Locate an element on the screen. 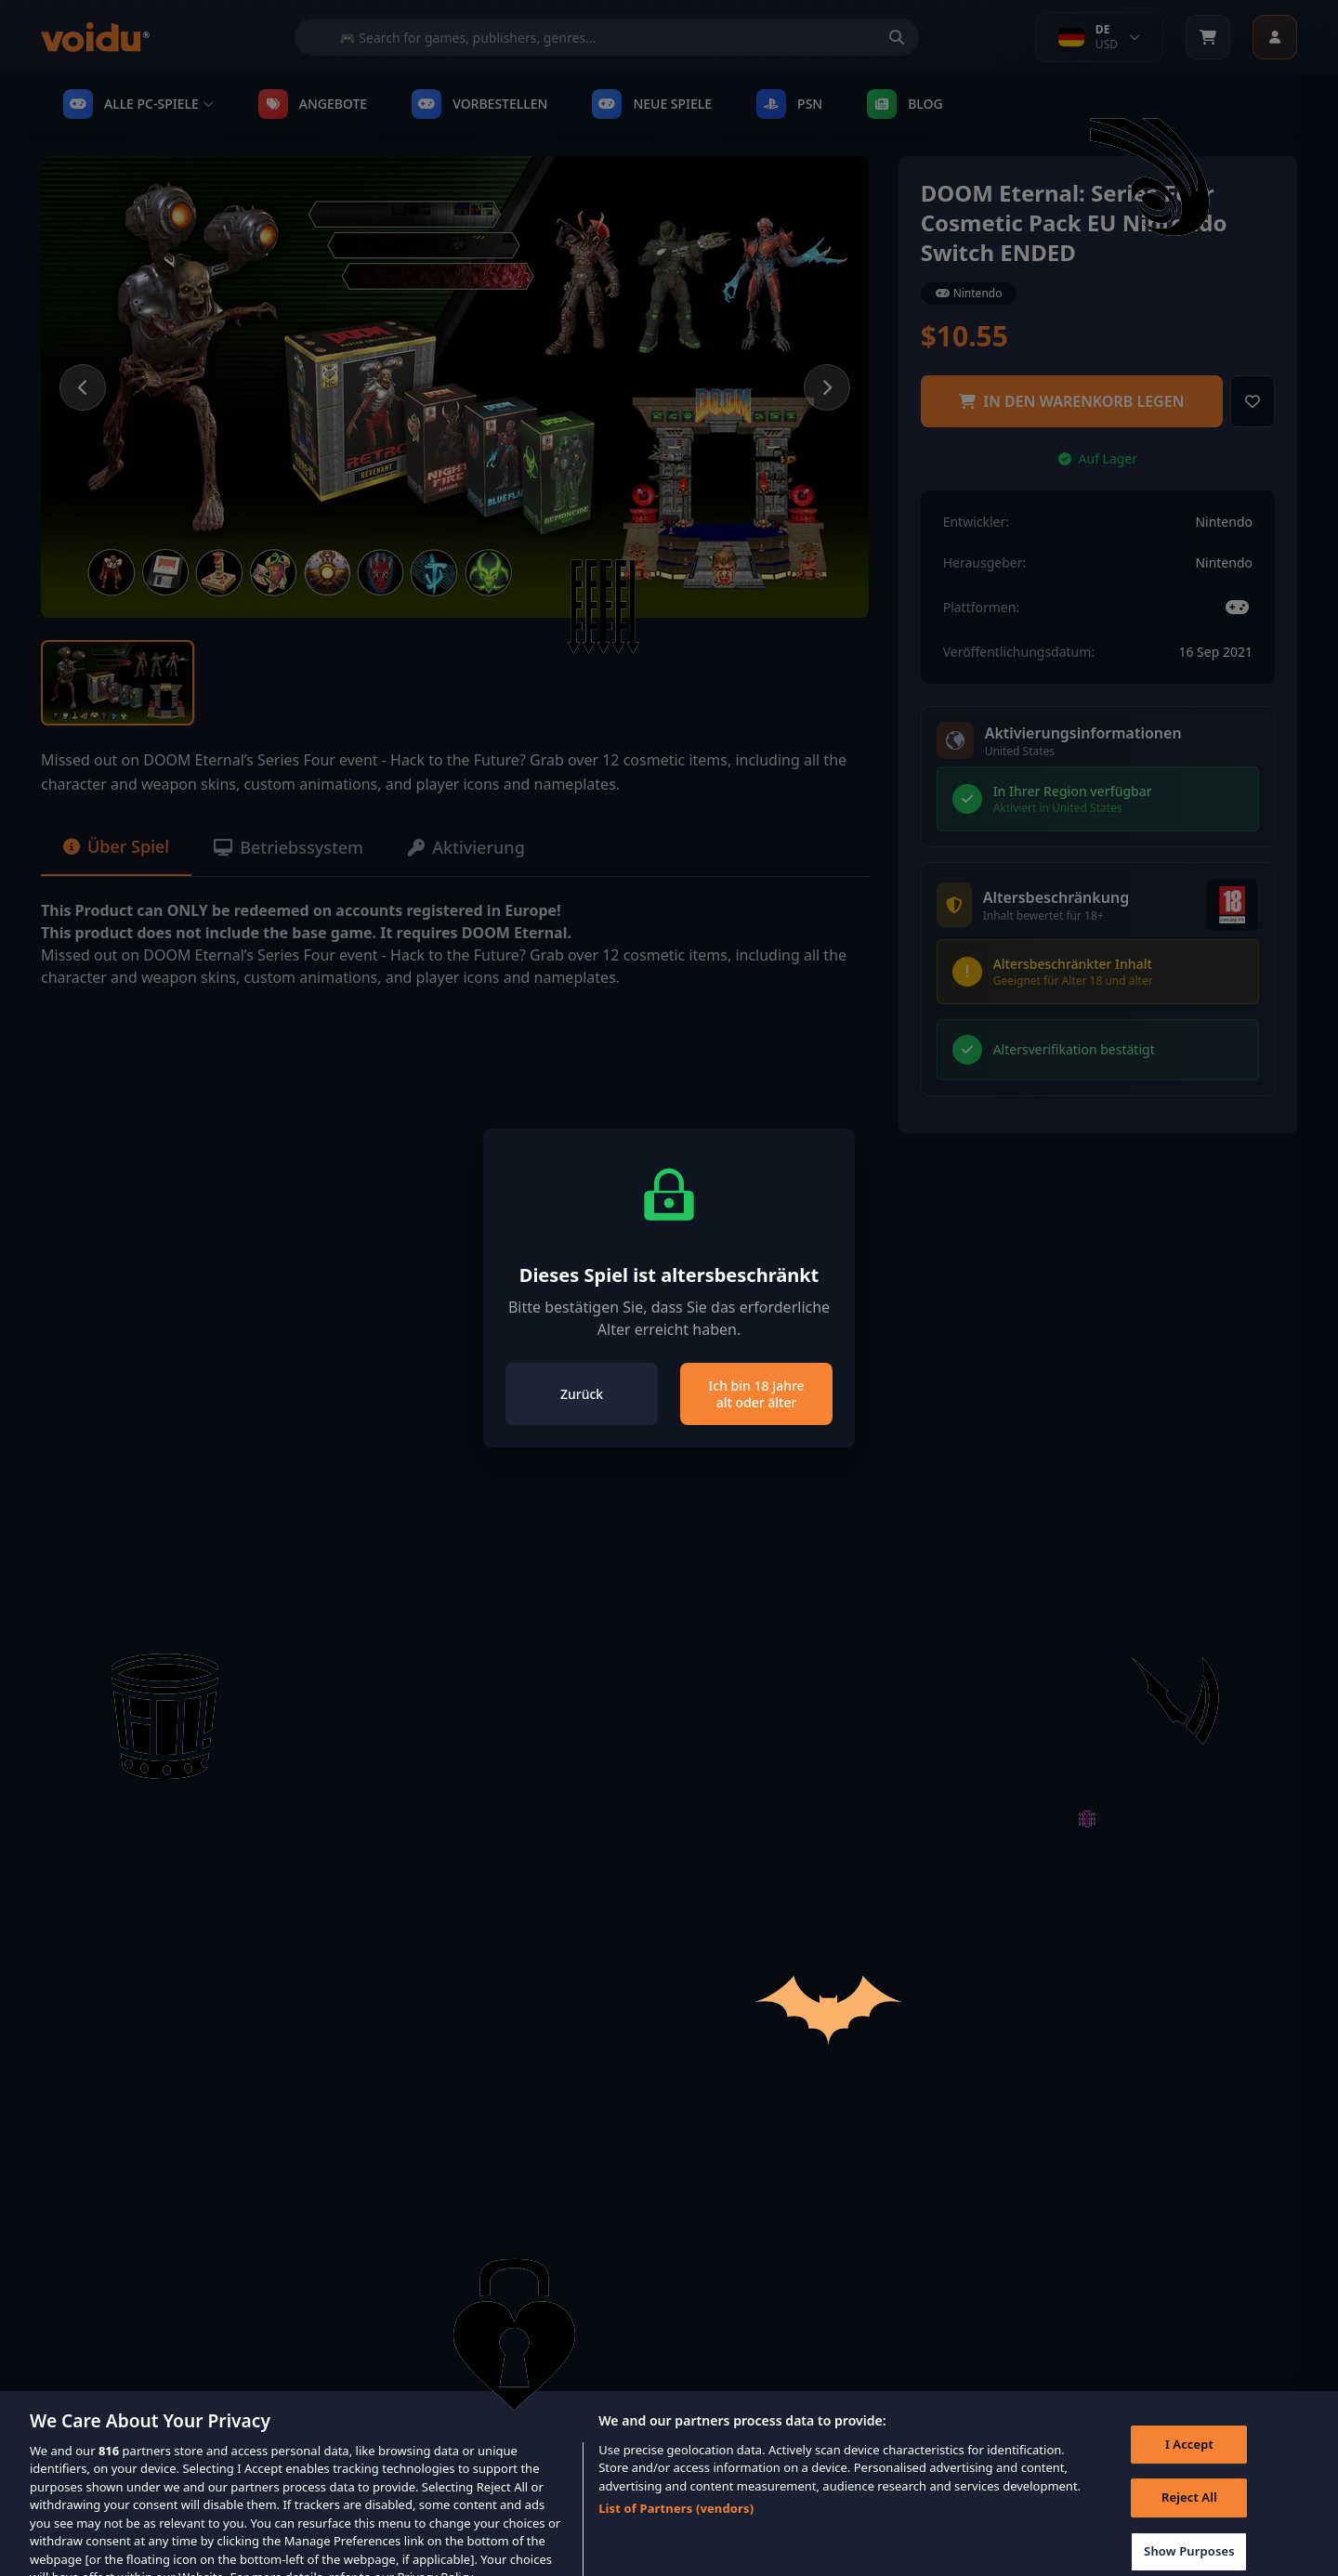  indicates protected or private favorites is located at coordinates (514, 2334).